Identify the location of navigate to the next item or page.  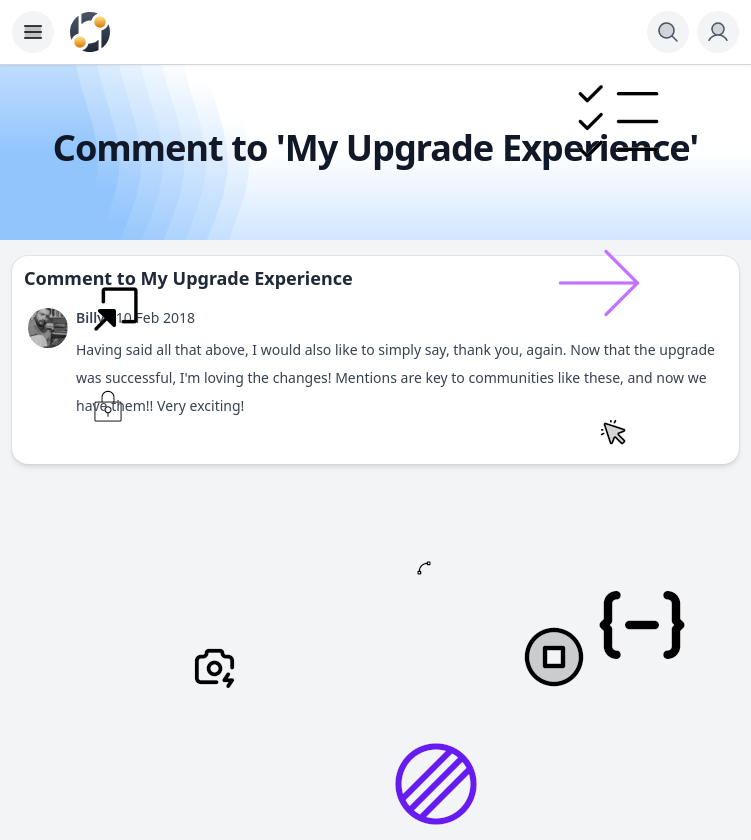
(599, 283).